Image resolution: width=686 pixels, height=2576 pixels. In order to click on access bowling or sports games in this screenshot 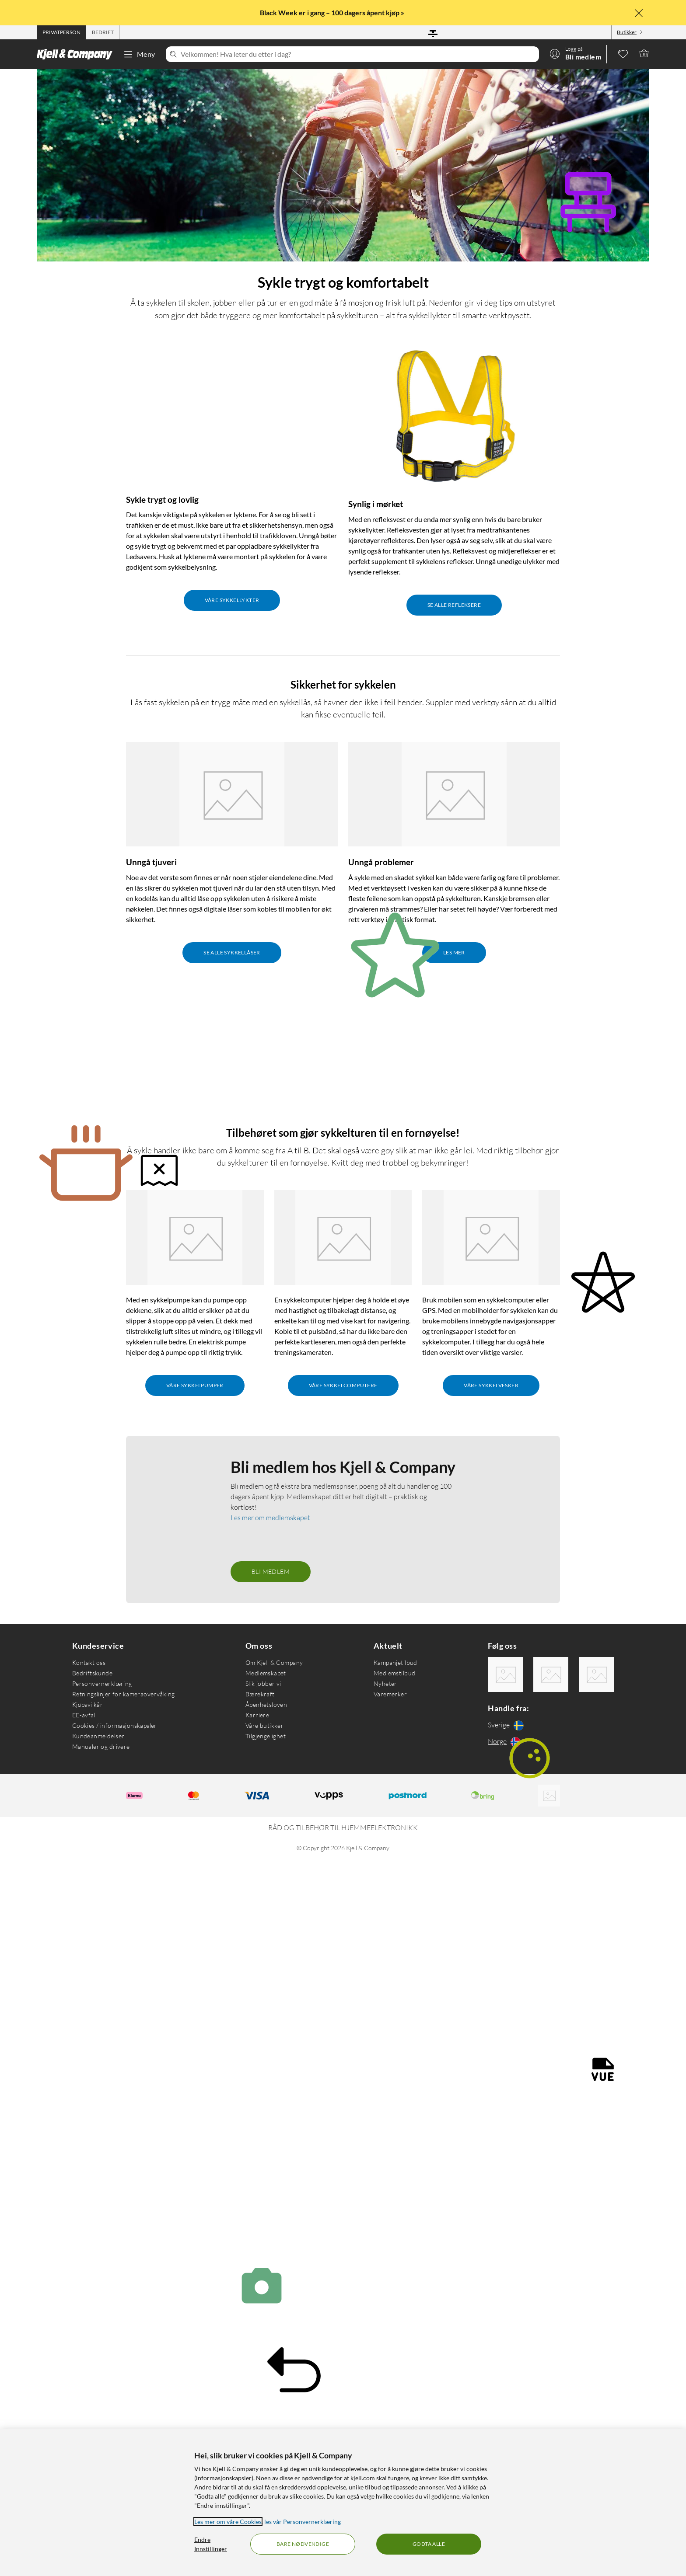, I will do `click(529, 1758)`.